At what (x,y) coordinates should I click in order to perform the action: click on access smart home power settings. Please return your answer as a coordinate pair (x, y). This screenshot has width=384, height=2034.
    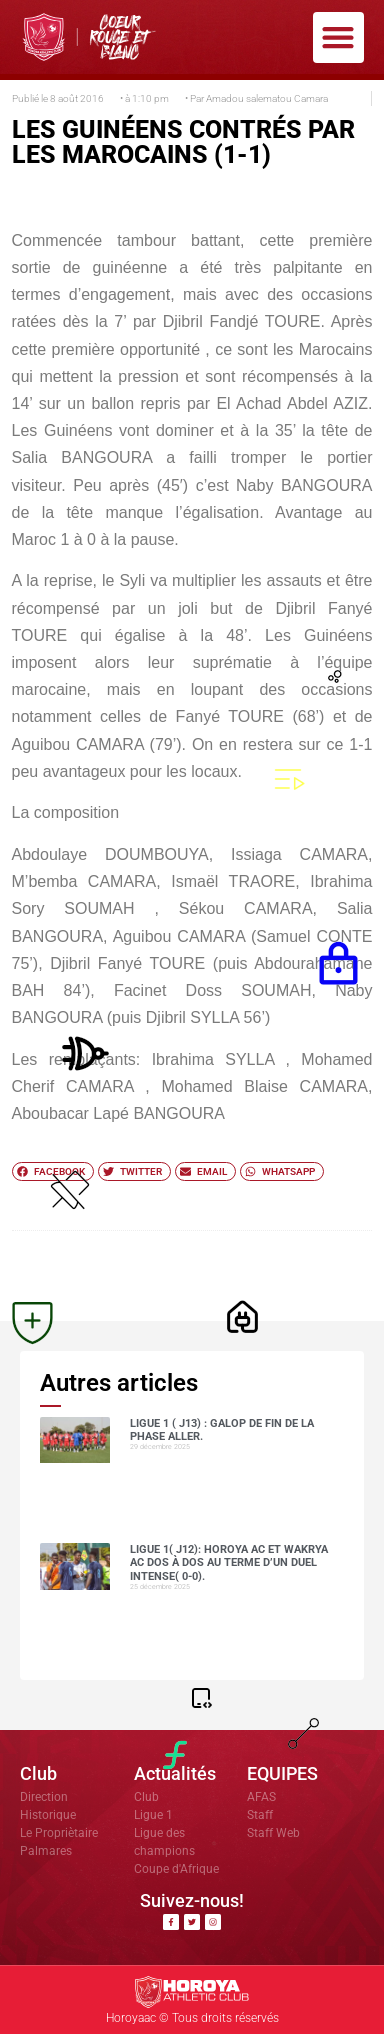
    Looking at the image, I should click on (242, 1317).